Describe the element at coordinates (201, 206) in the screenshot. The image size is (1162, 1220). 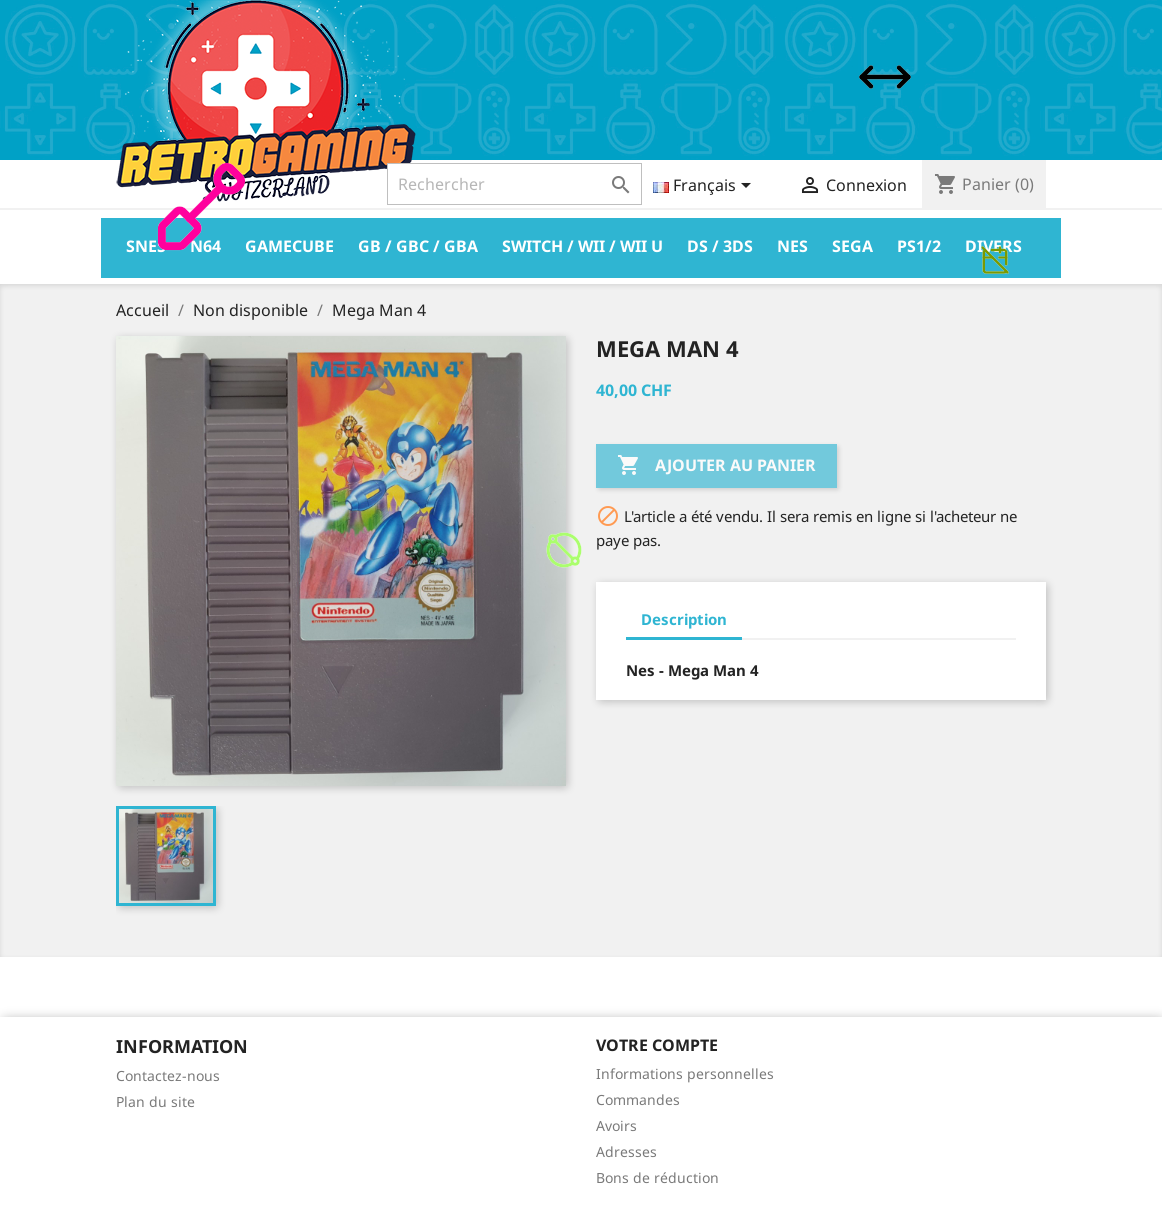
I see `access gardening or landscaping tools` at that location.